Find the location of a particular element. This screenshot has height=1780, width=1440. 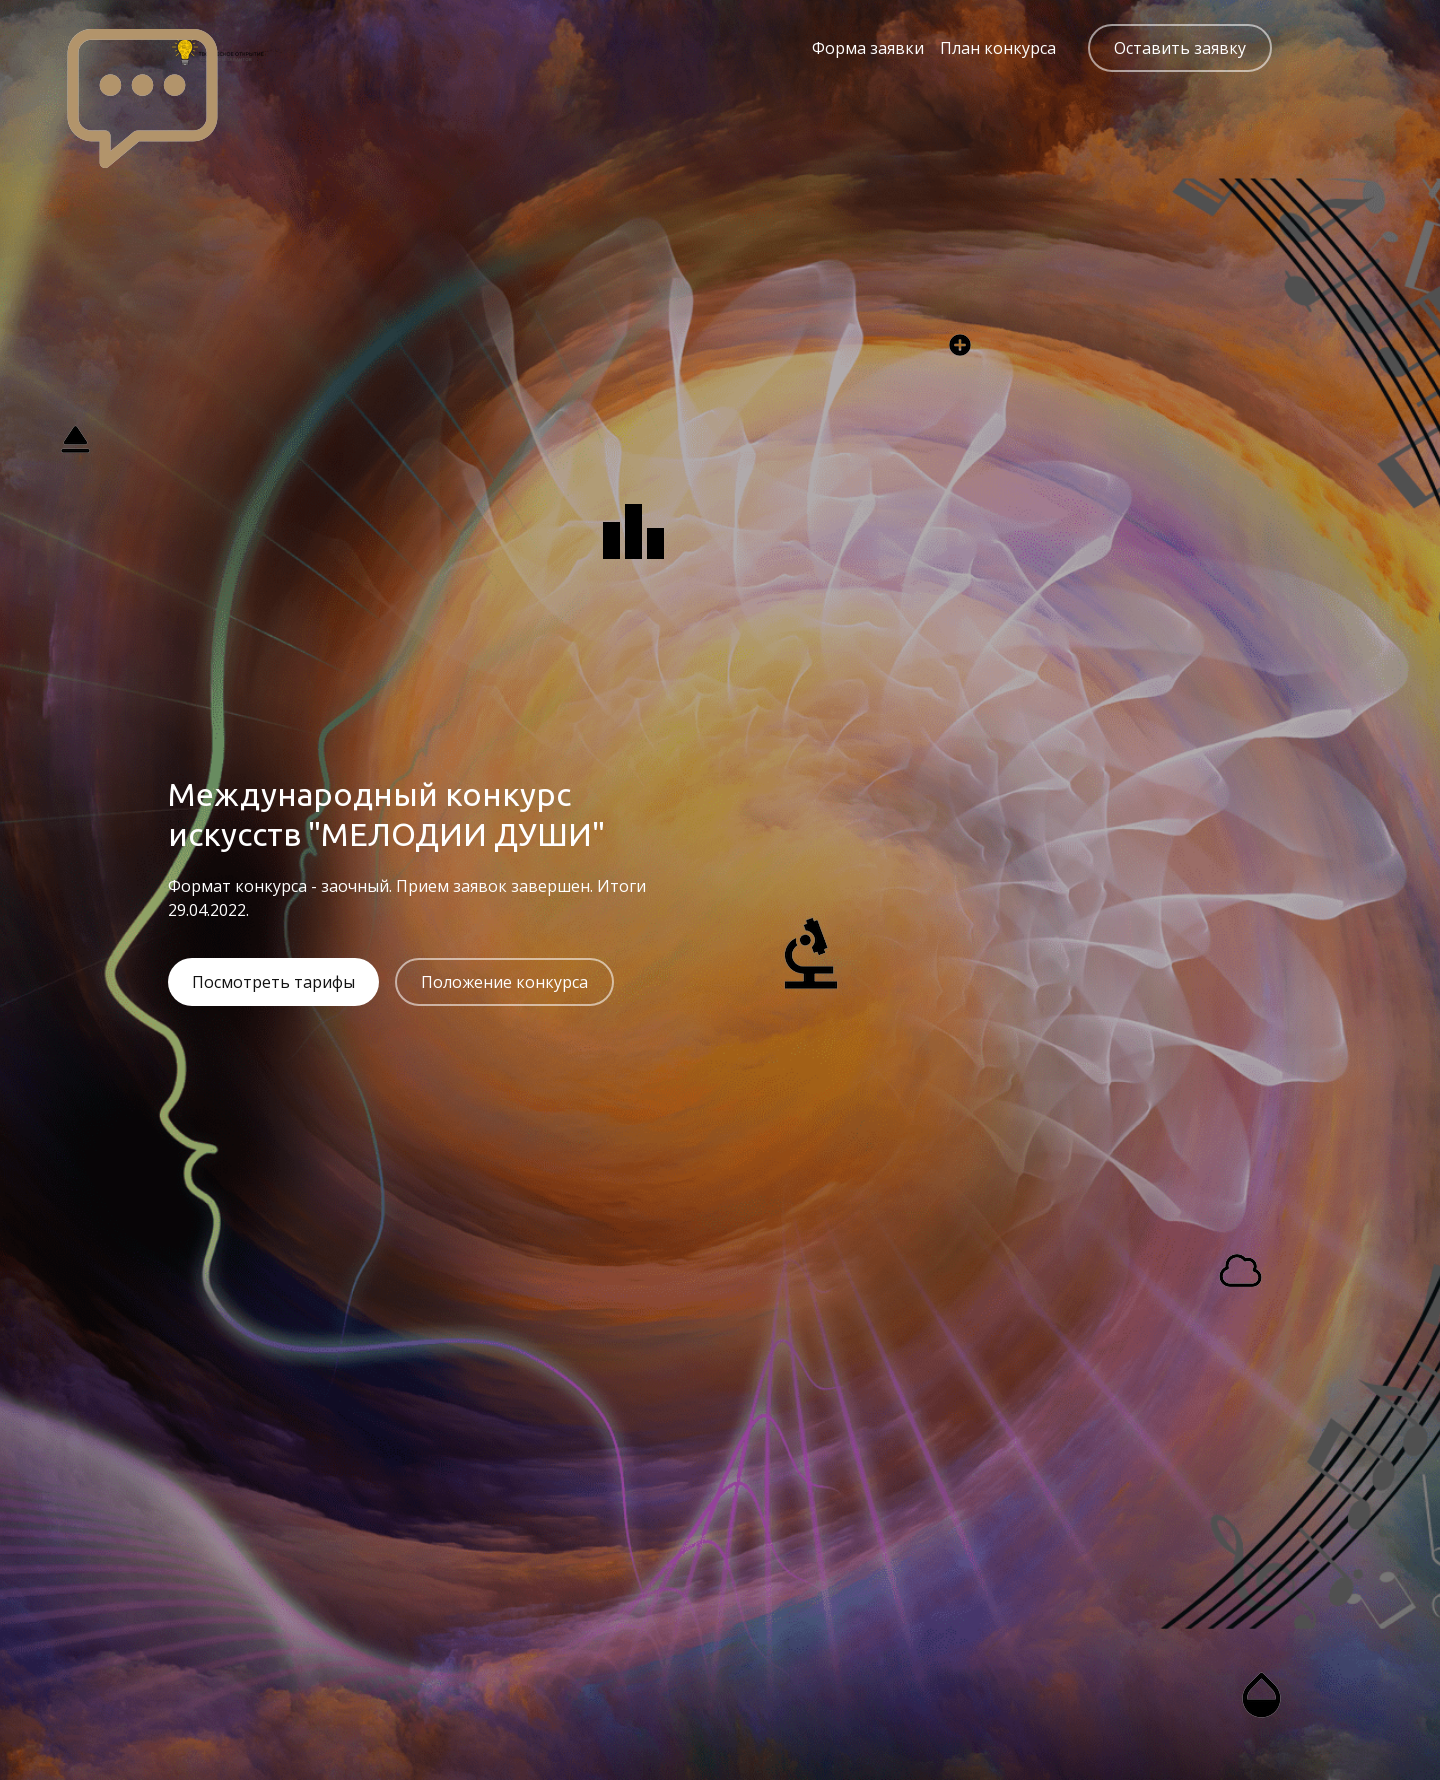

adjust opacity or transparency settings is located at coordinates (1261, 1694).